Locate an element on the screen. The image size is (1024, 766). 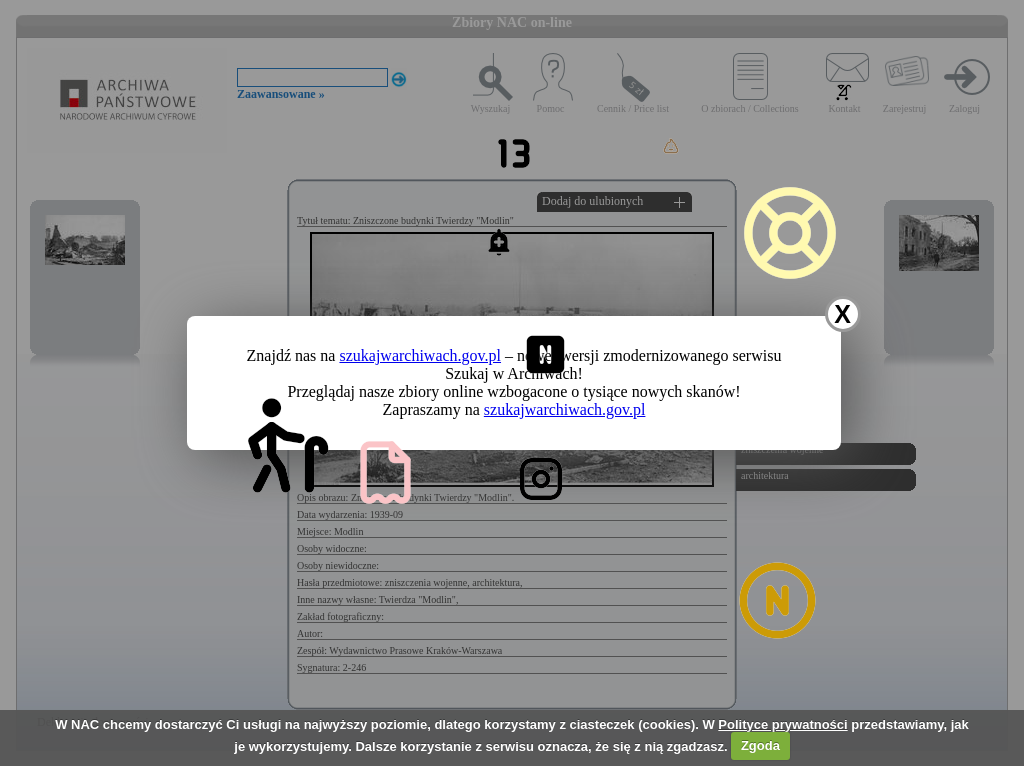
indicates 13 unread notifications or items is located at coordinates (512, 153).